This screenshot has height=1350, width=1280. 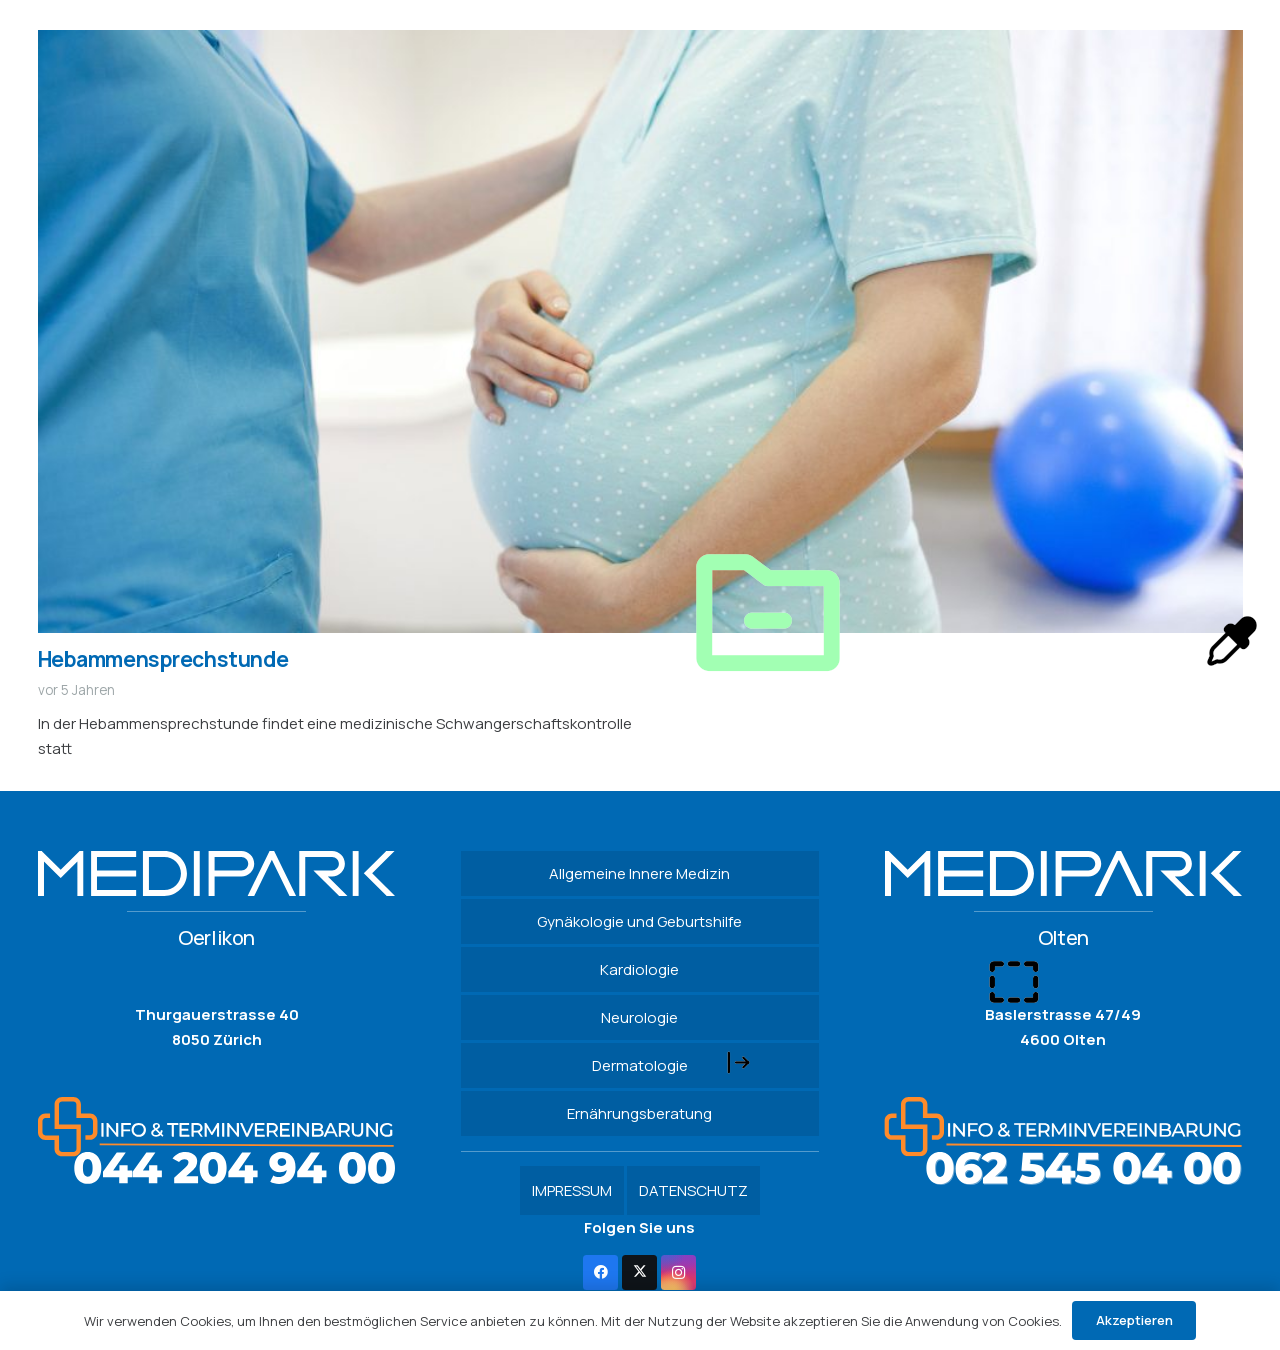 I want to click on remove a folder, so click(x=768, y=610).